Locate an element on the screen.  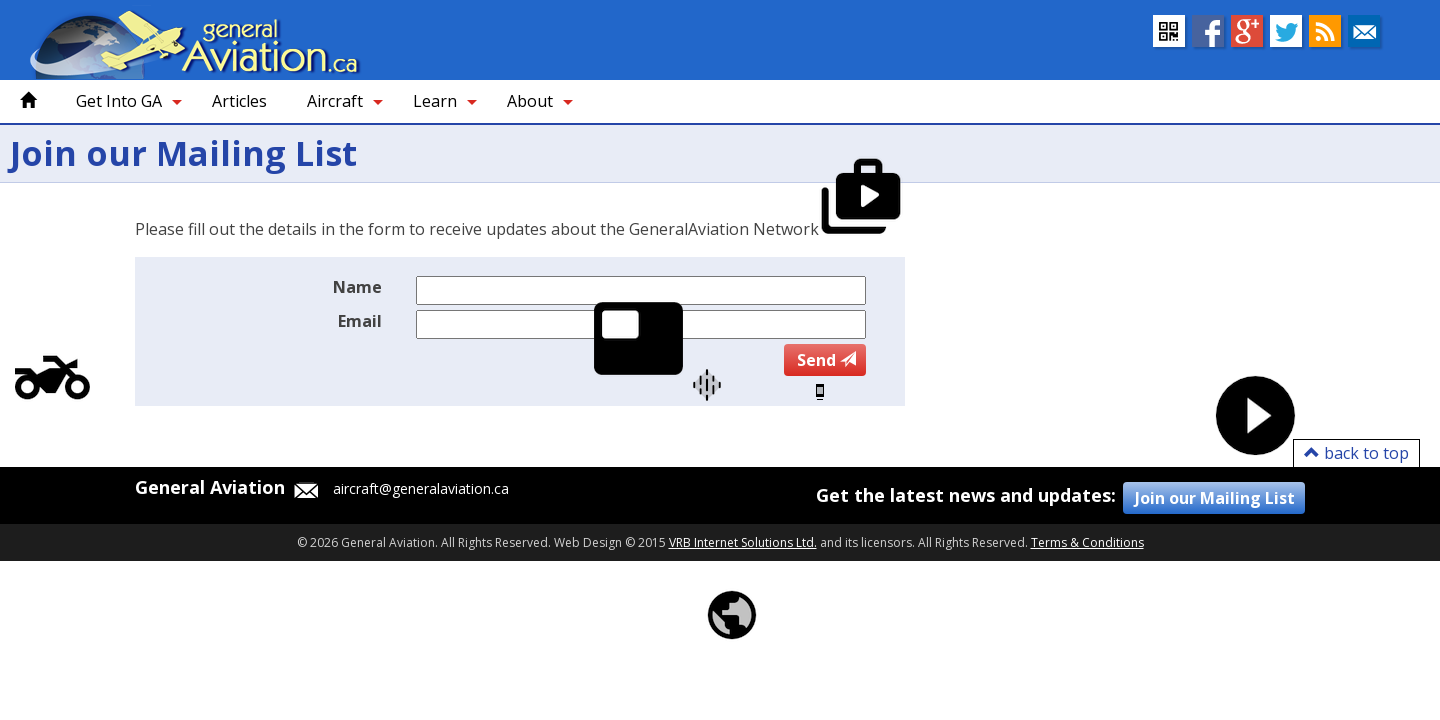
play media or video content is located at coordinates (1255, 415).